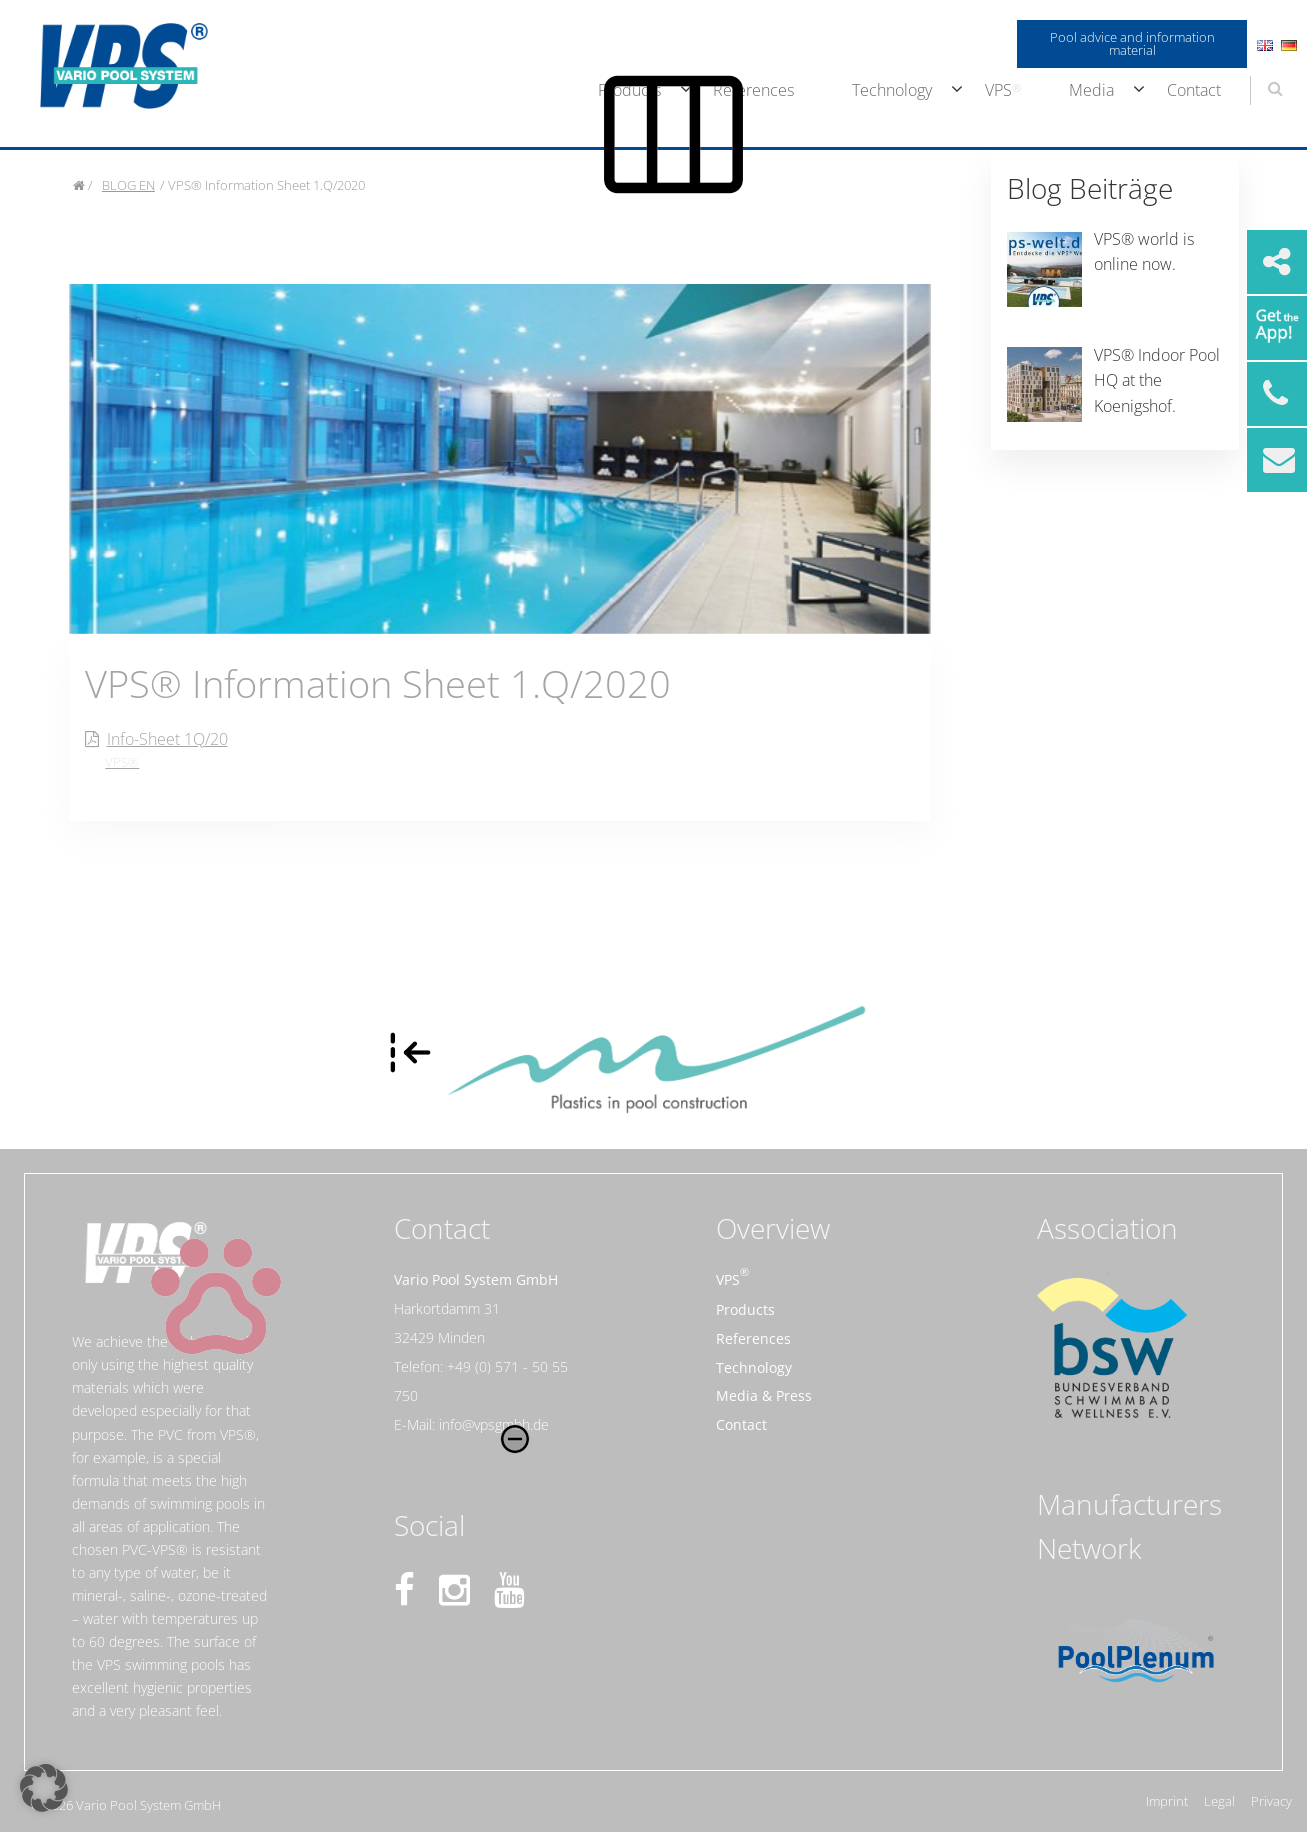 Image resolution: width=1307 pixels, height=1832 pixels. What do you see at coordinates (673, 134) in the screenshot?
I see `switch to column view layout` at bounding box center [673, 134].